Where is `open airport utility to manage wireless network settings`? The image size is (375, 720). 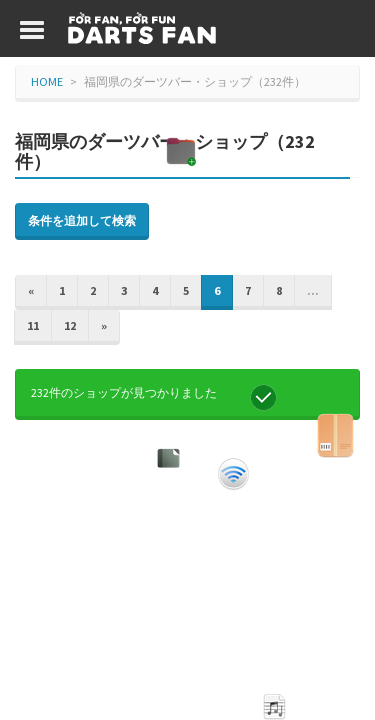 open airport utility to manage wireless network settings is located at coordinates (233, 473).